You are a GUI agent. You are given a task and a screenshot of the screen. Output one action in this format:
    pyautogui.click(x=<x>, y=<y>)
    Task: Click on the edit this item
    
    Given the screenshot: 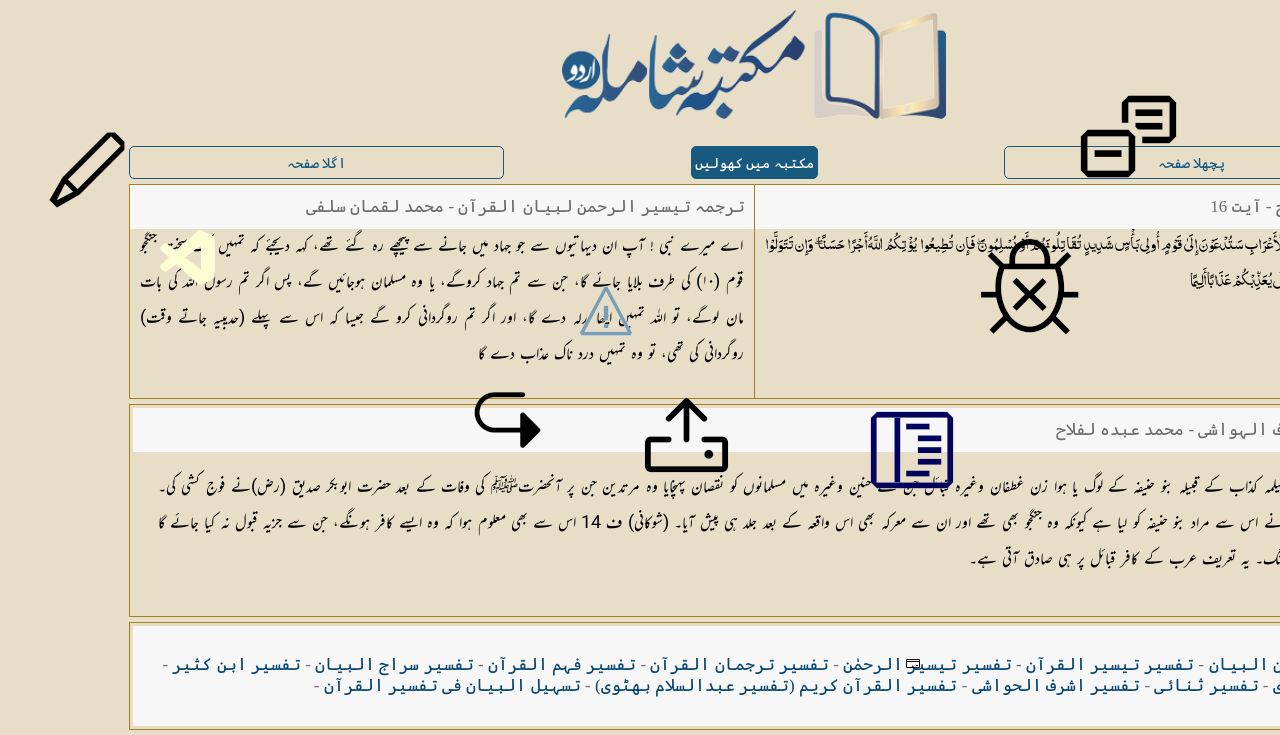 What is the action you would take?
    pyautogui.click(x=87, y=170)
    